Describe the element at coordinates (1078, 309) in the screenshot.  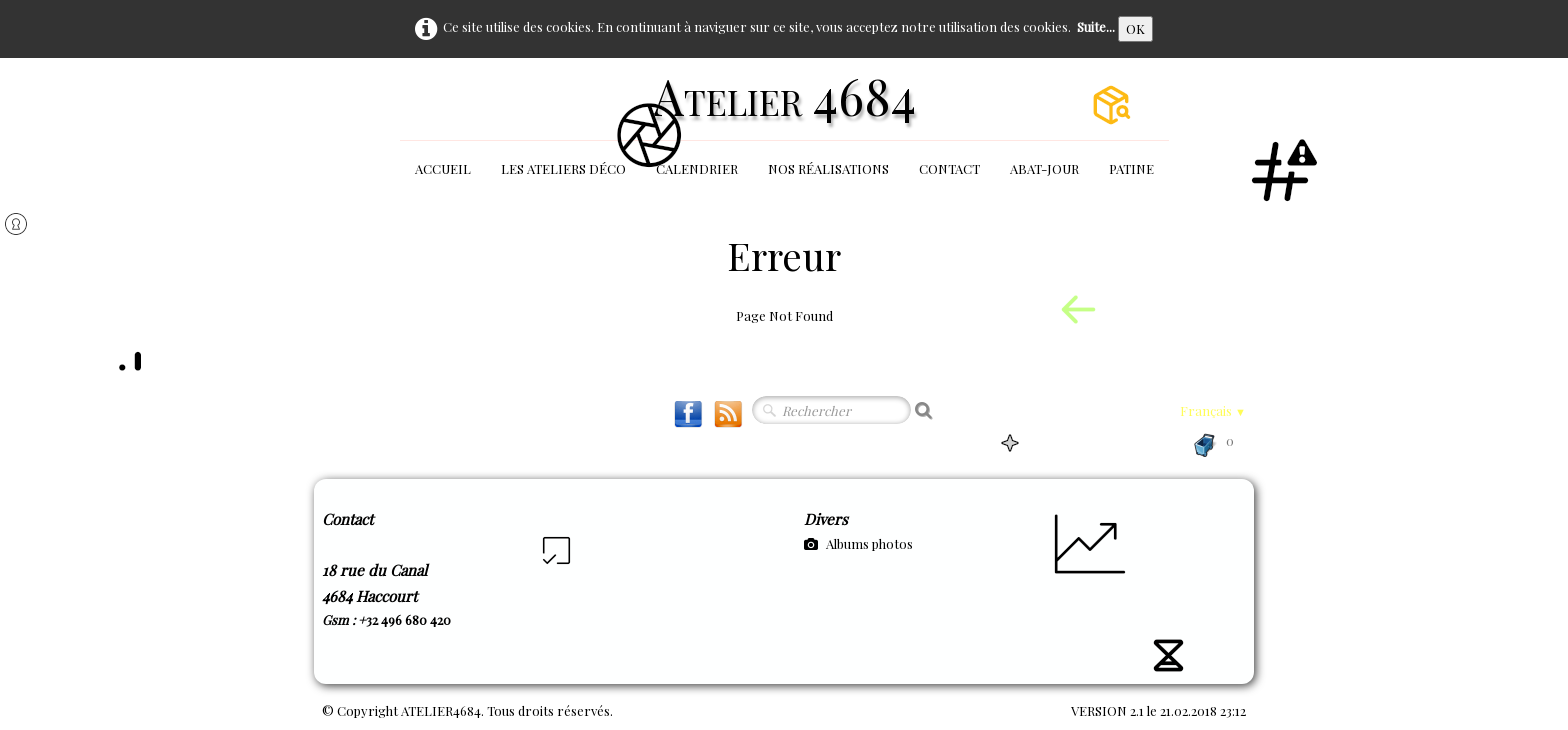
I see `go back to the previous screen` at that location.